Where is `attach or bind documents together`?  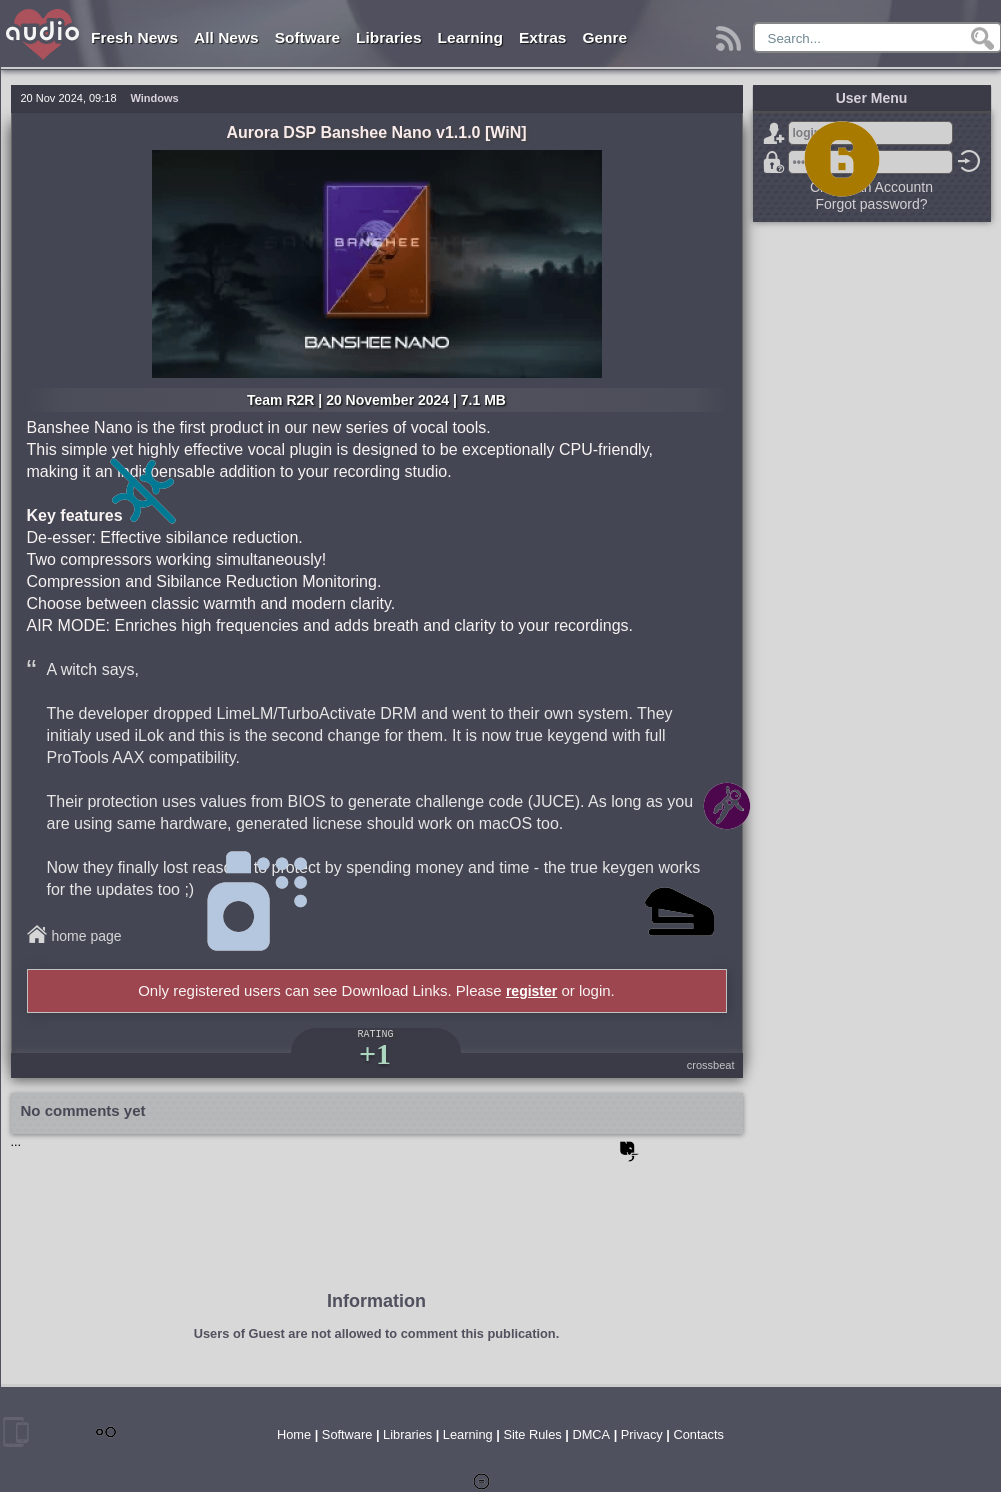 attach or bind documents together is located at coordinates (679, 911).